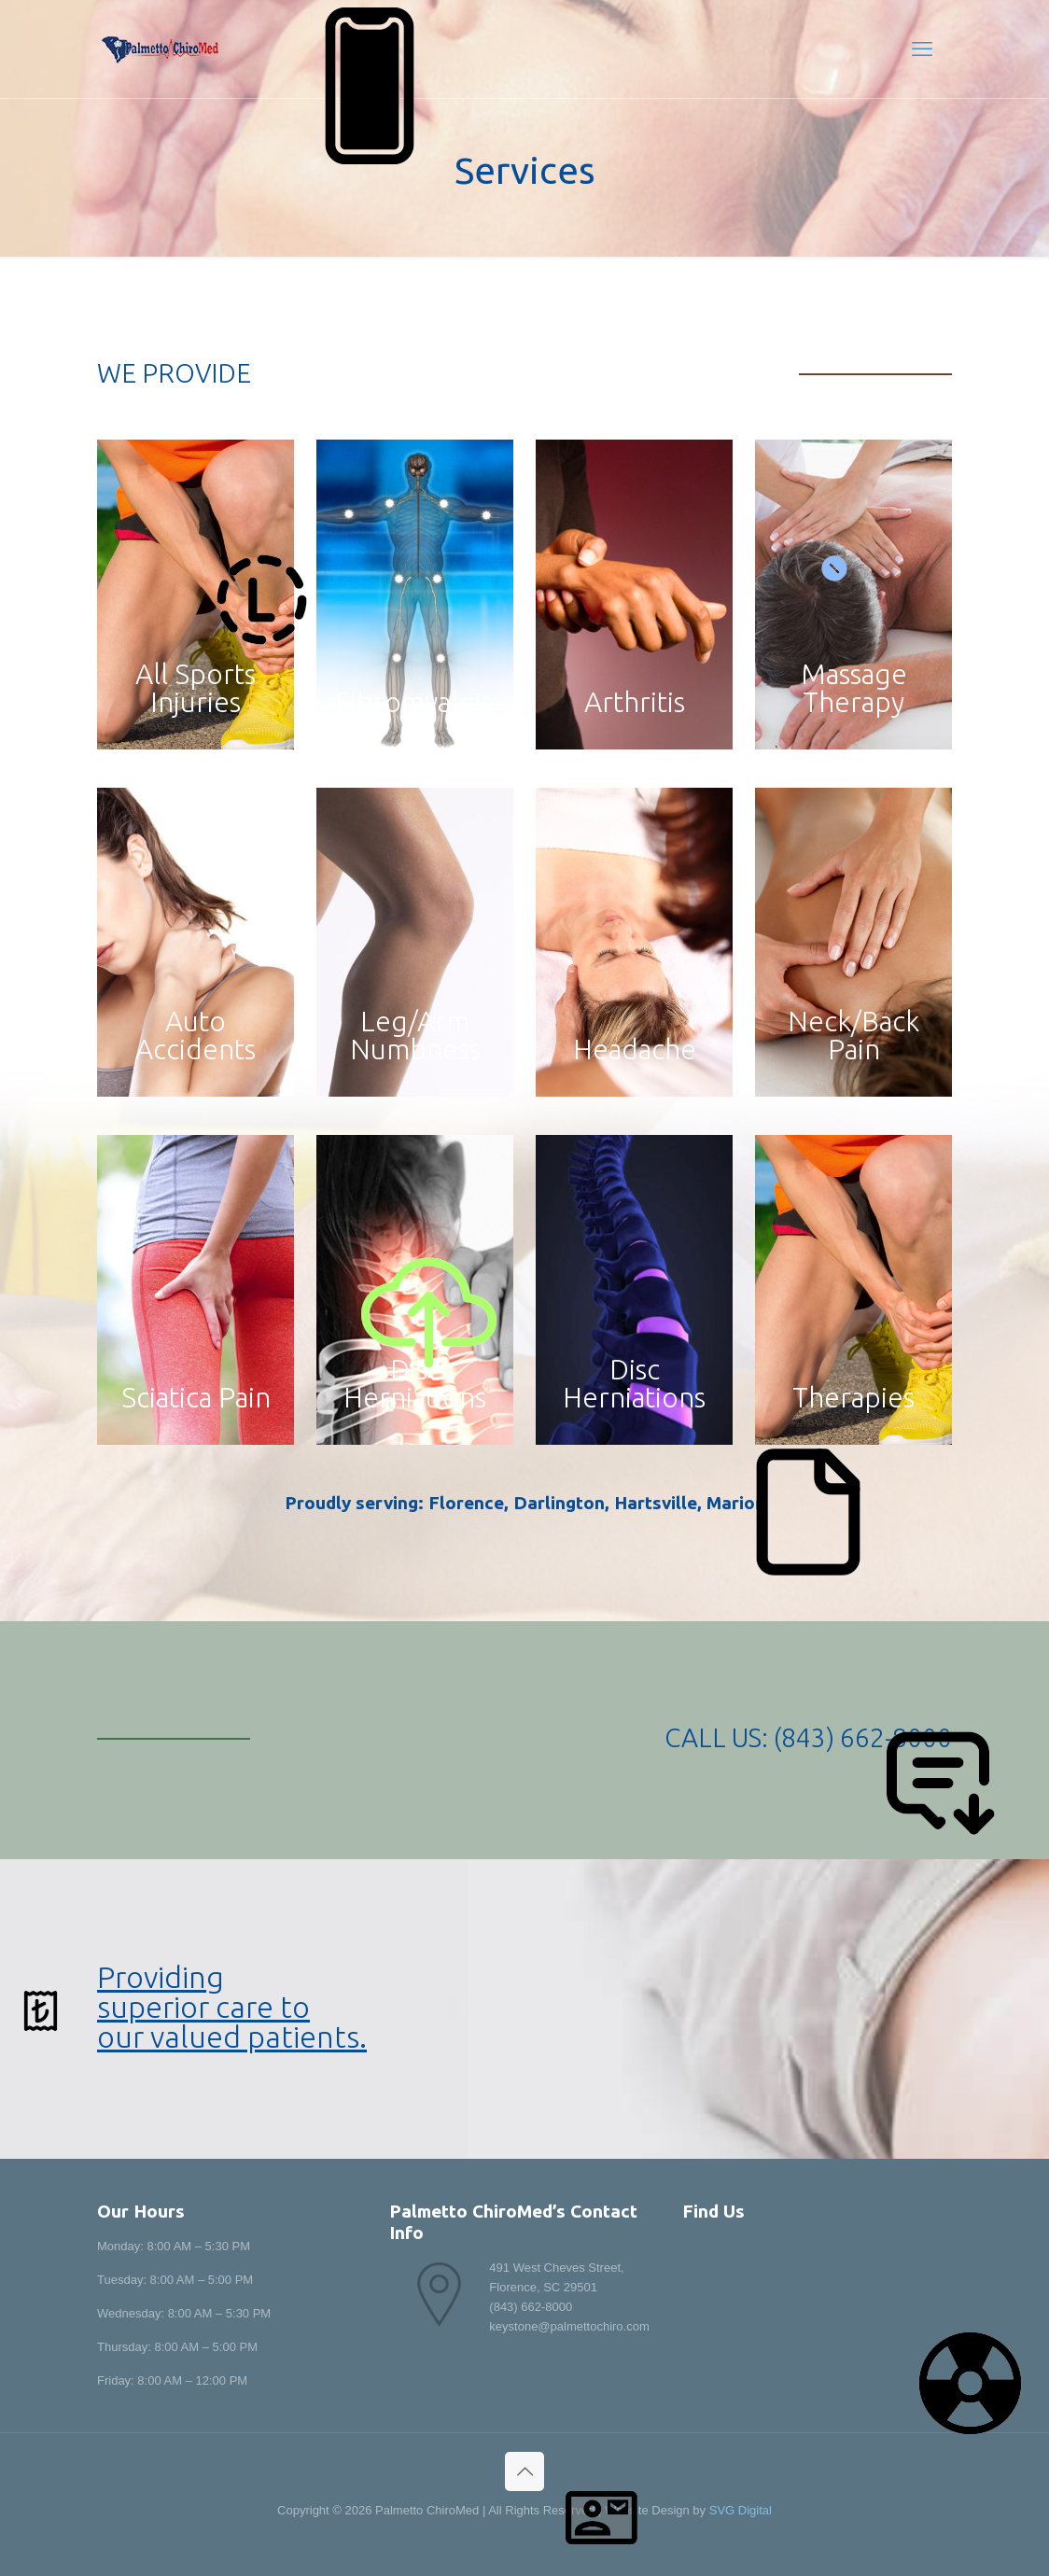  Describe the element at coordinates (808, 1512) in the screenshot. I see `open or view a file` at that location.